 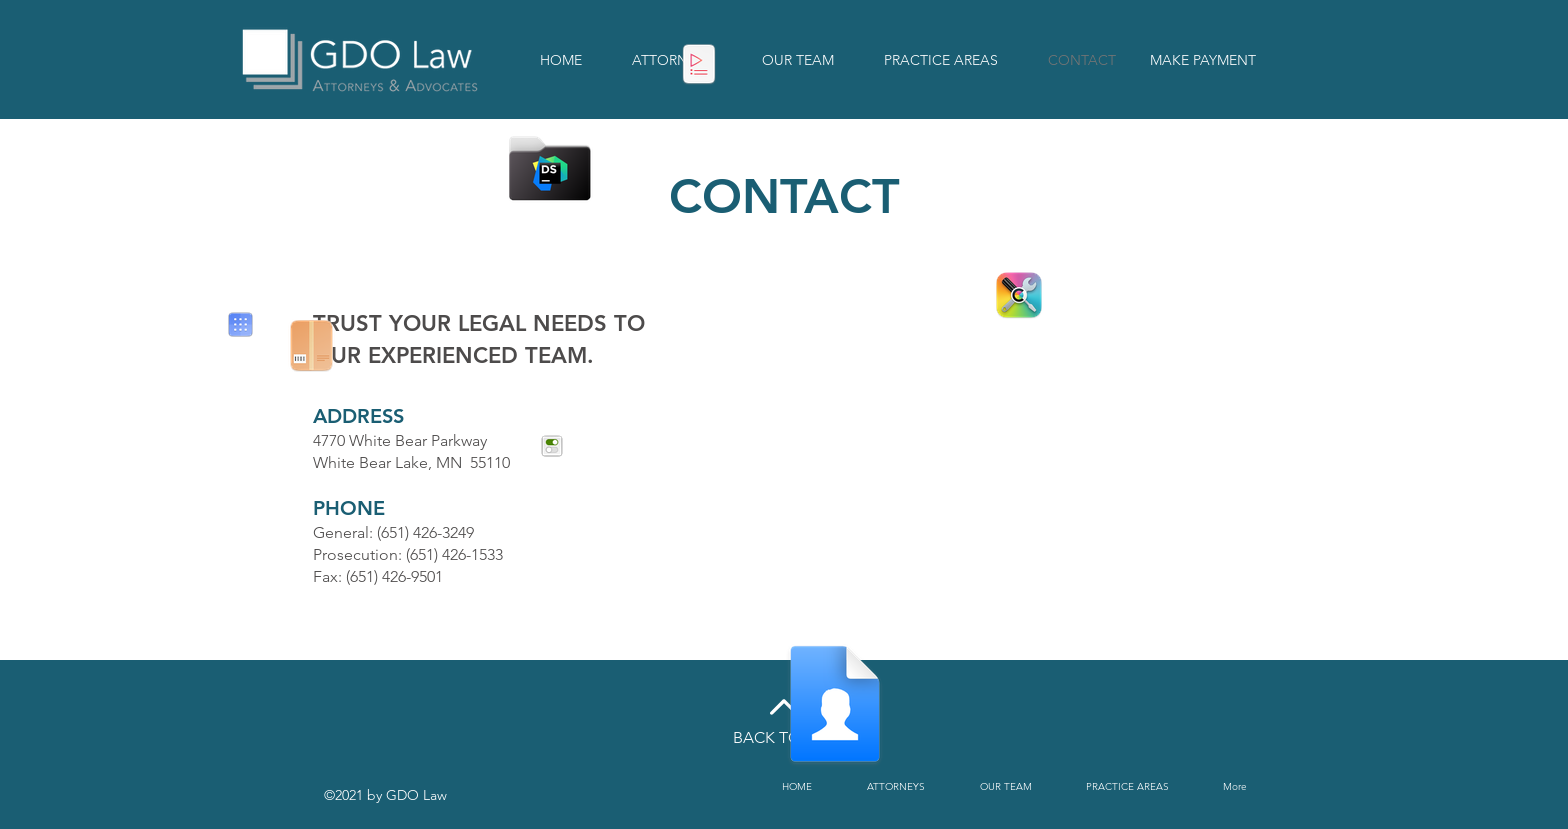 I want to click on a compressed archive or package file, so click(x=311, y=345).